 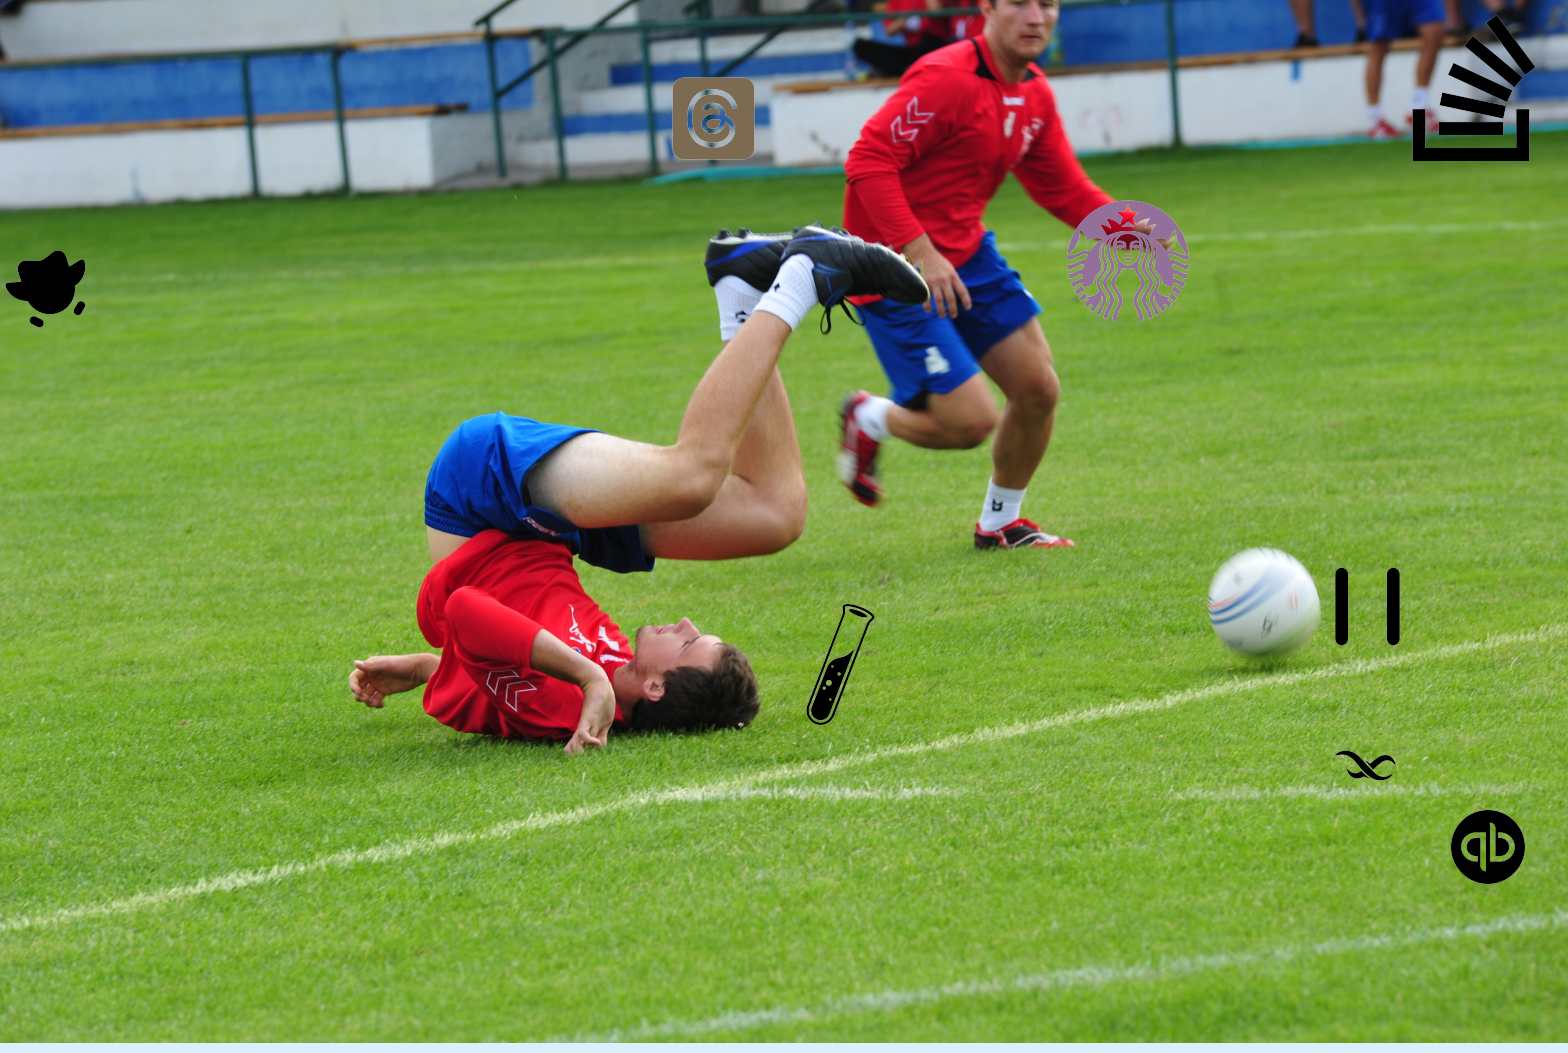 I want to click on pause media playback, so click(x=1367, y=606).